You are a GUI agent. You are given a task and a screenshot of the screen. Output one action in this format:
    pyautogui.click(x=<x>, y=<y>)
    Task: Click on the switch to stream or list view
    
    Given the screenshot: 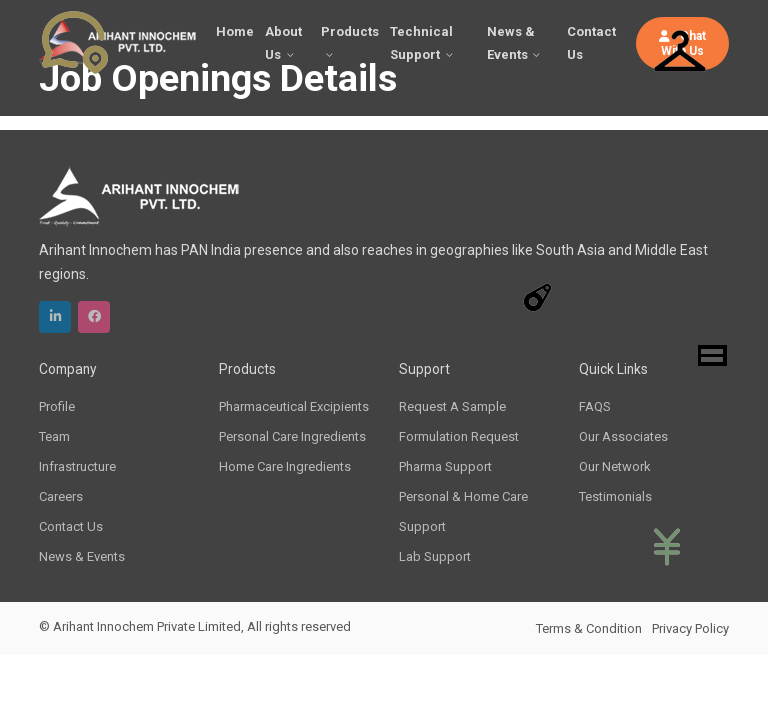 What is the action you would take?
    pyautogui.click(x=711, y=355)
    